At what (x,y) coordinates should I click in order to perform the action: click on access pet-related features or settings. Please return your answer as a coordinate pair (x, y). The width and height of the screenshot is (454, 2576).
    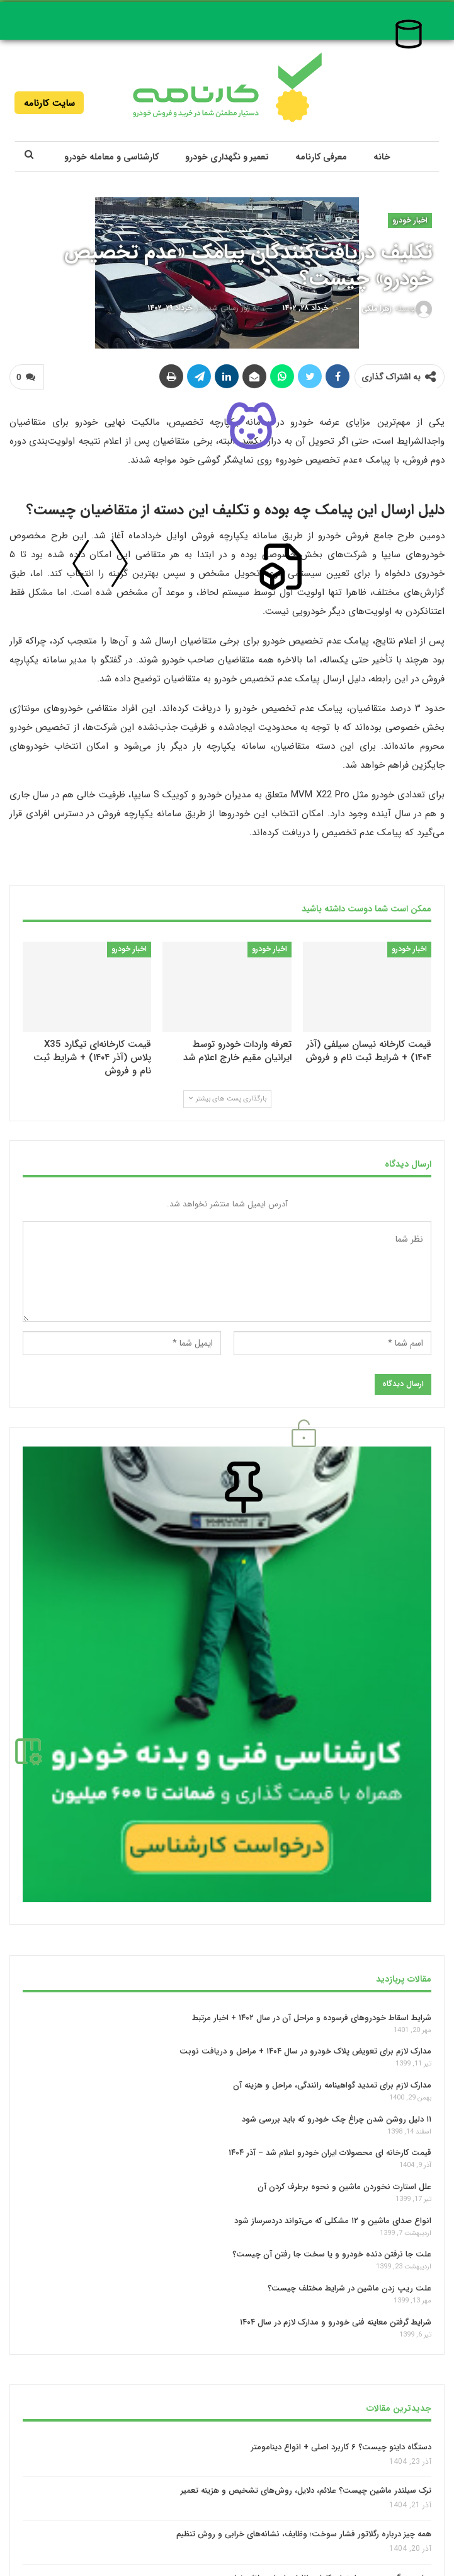
    Looking at the image, I should click on (251, 425).